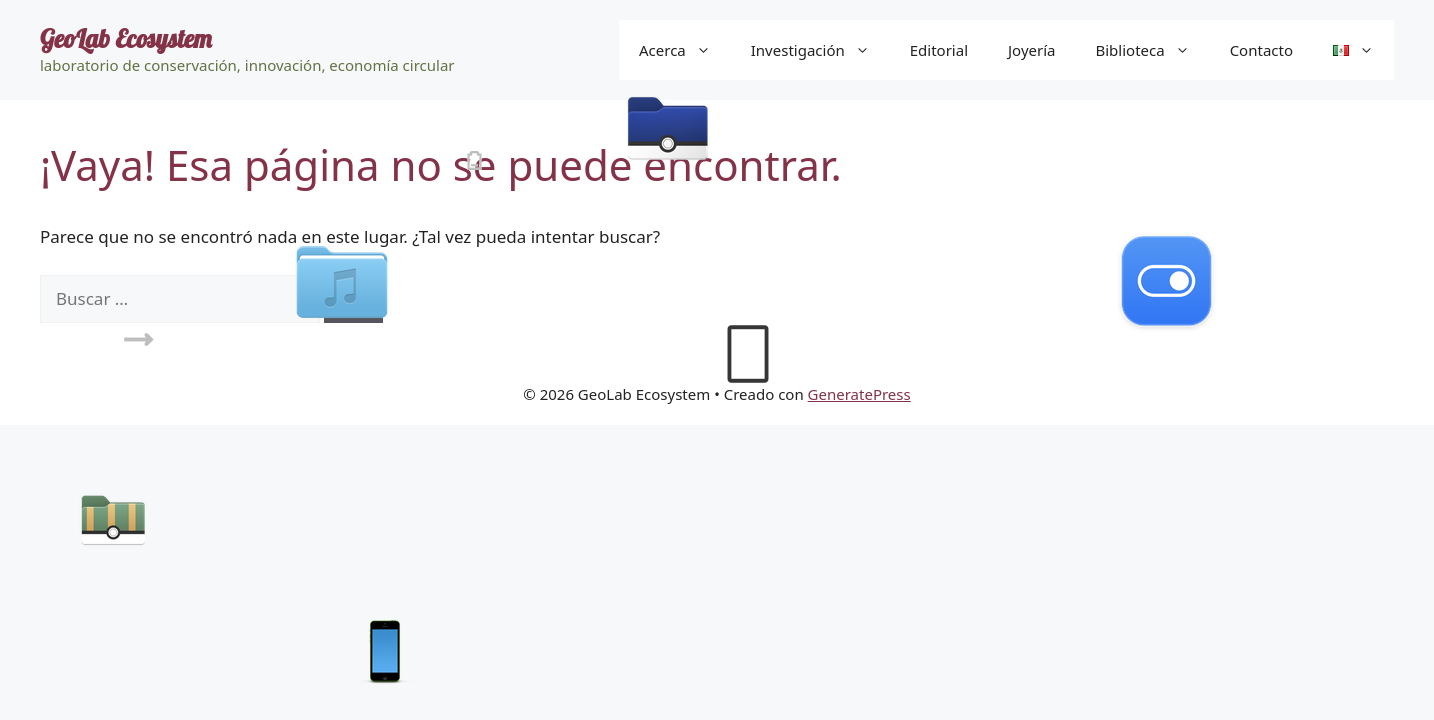  What do you see at coordinates (138, 339) in the screenshot?
I see `play tracks in sequential order` at bounding box center [138, 339].